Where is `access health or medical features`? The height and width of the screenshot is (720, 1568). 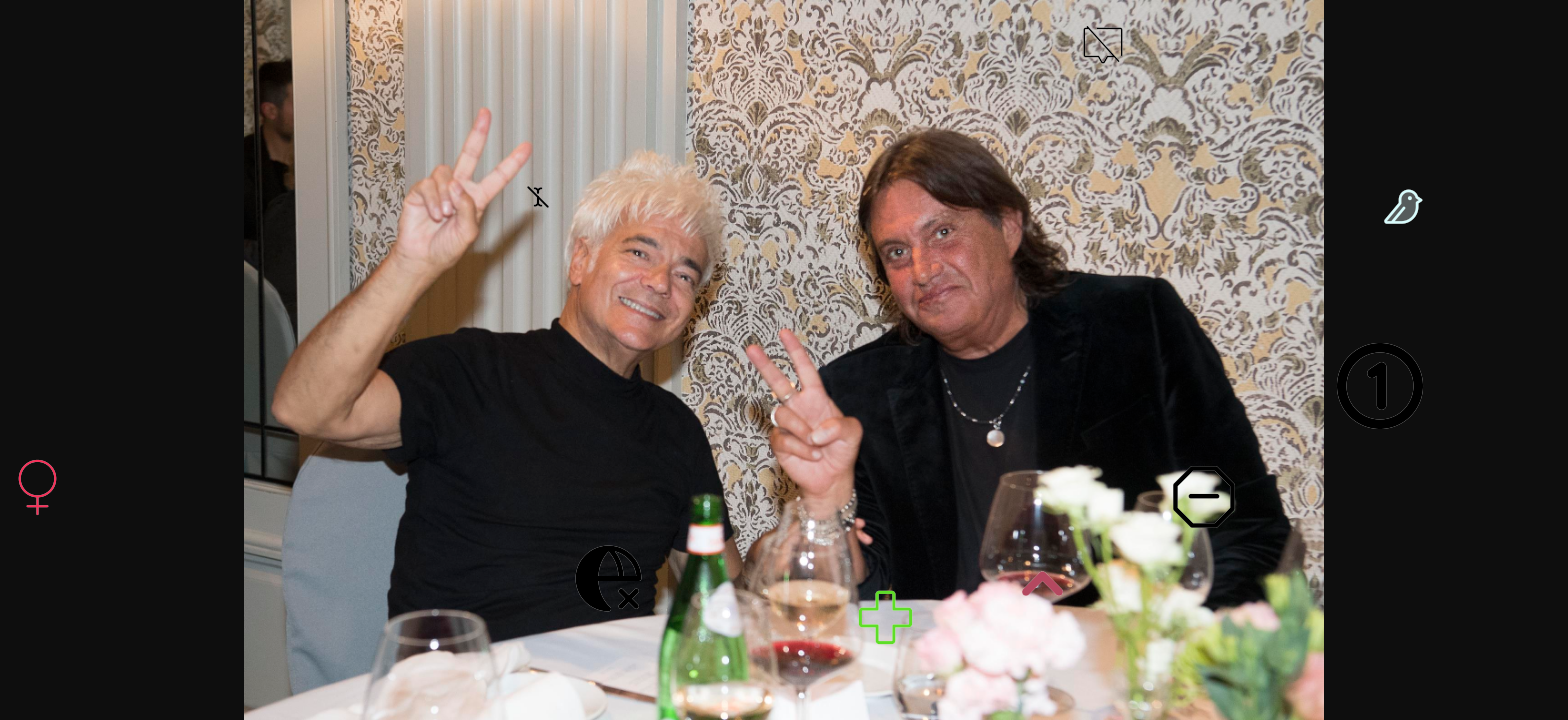
access health or medical features is located at coordinates (885, 617).